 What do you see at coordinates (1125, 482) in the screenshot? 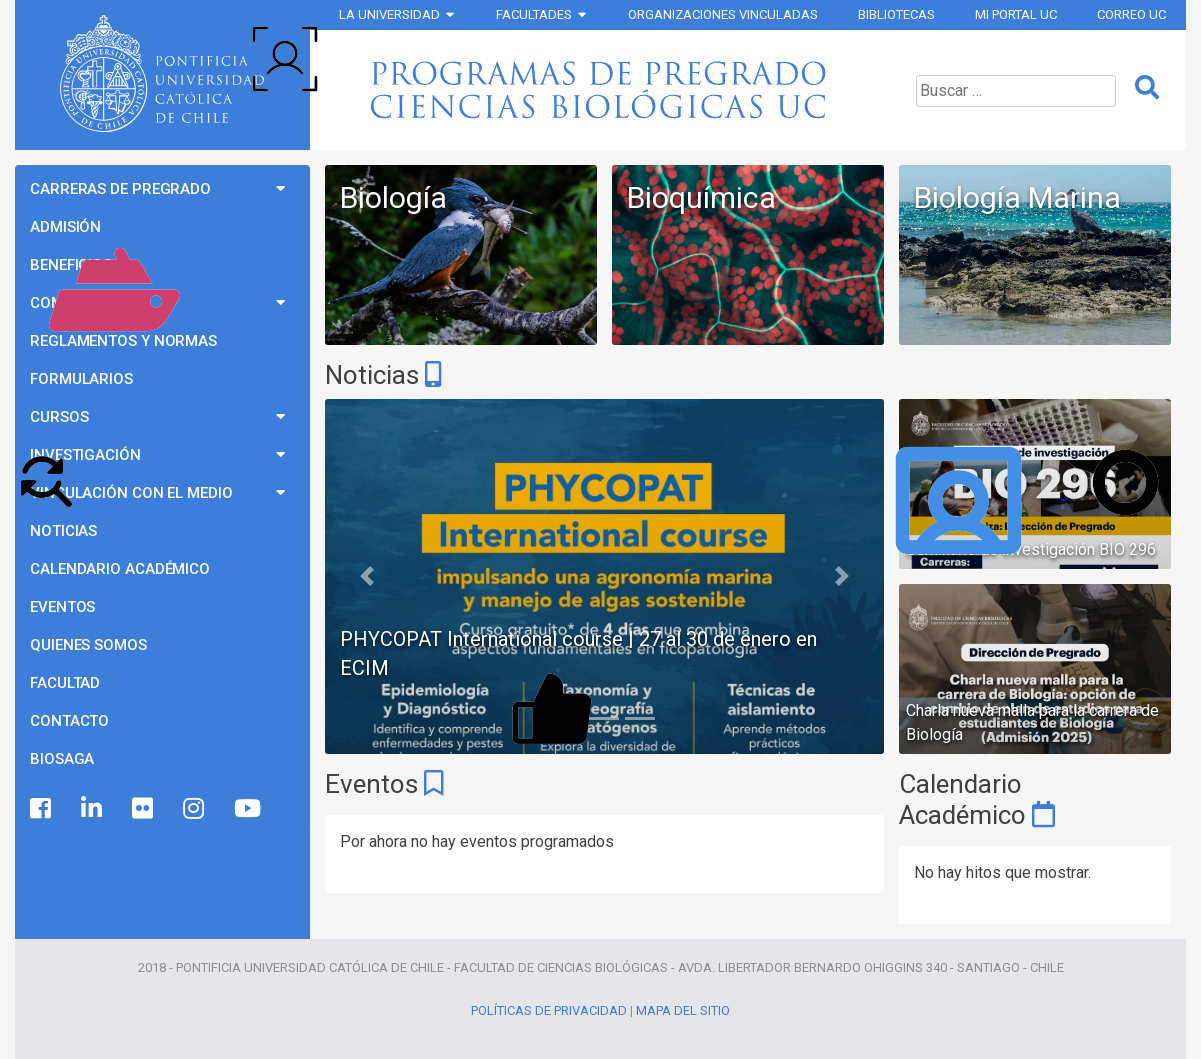
I see `indicates an unread notification or new item` at bounding box center [1125, 482].